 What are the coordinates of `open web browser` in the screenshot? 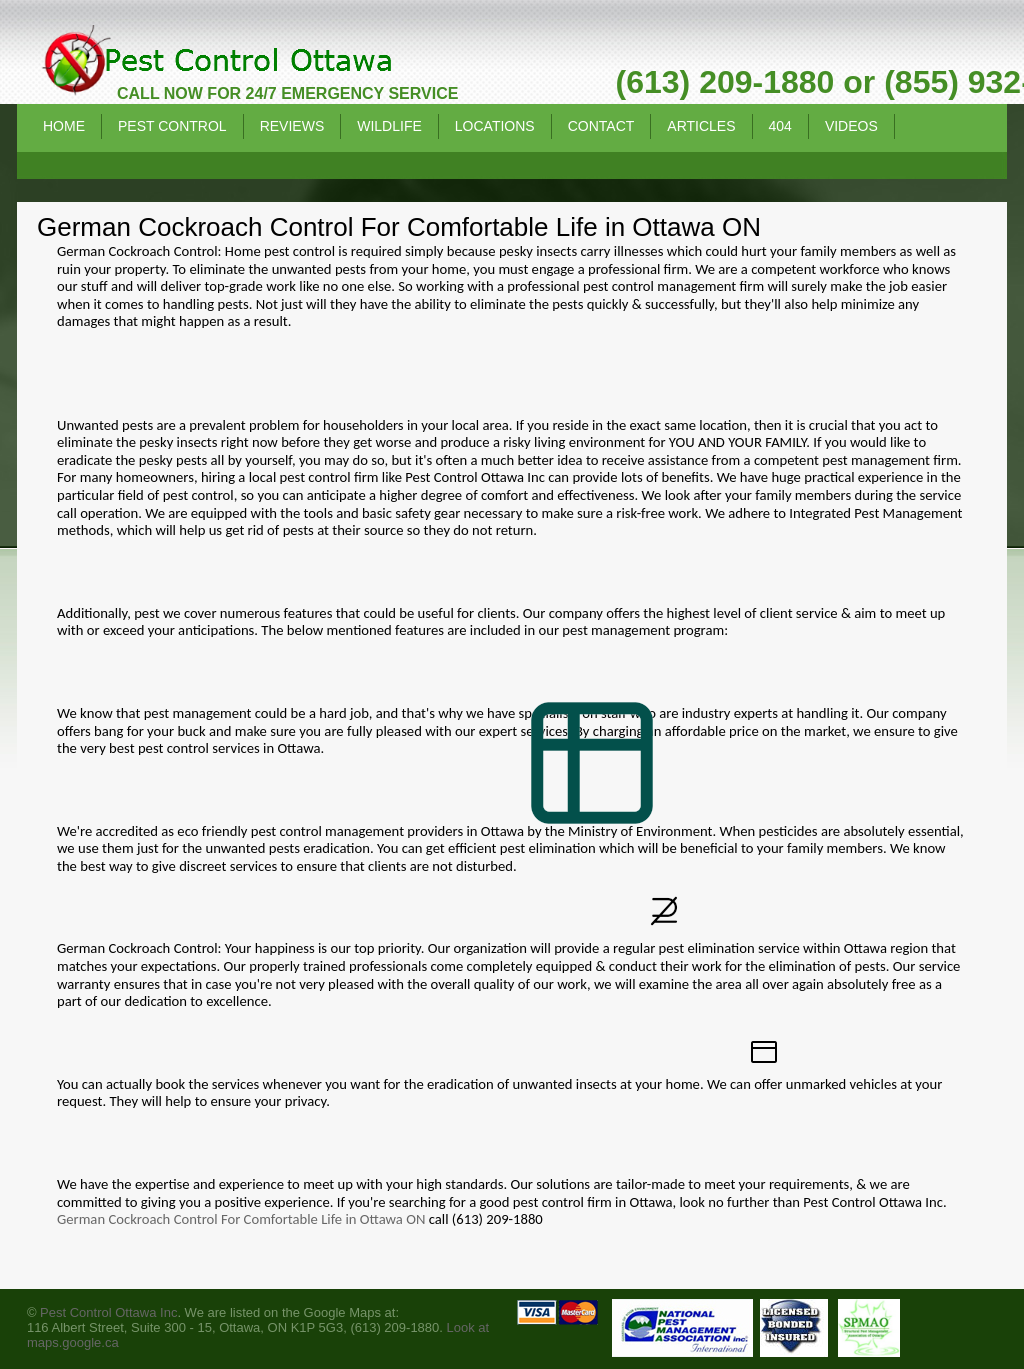 It's located at (764, 1052).